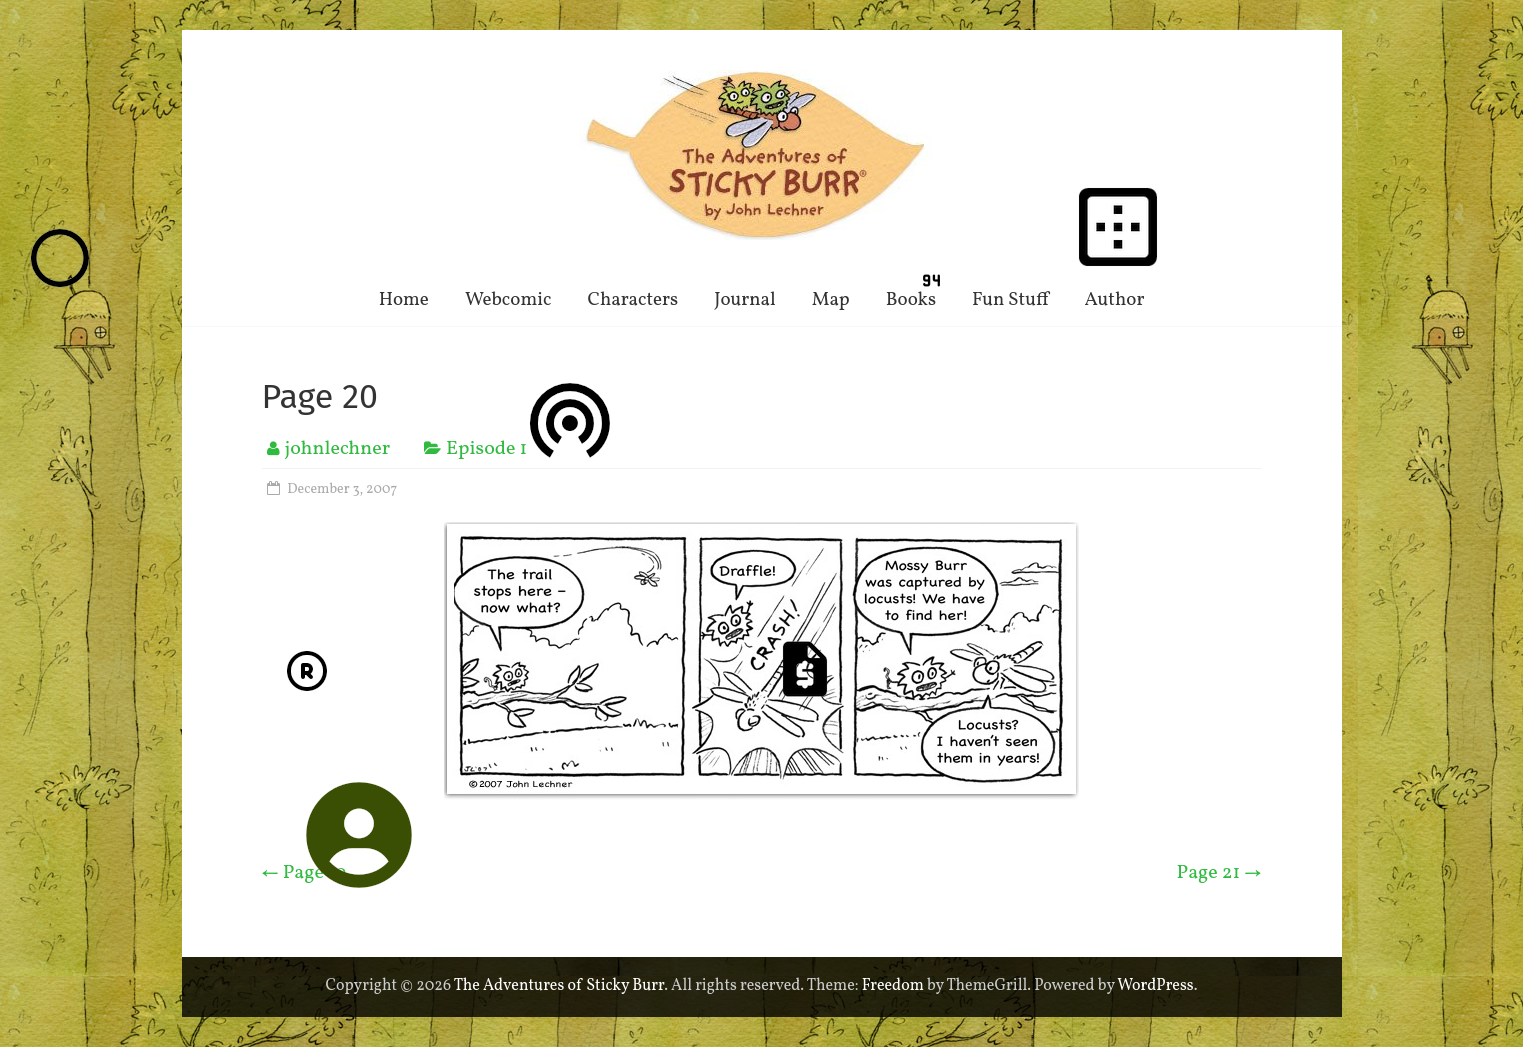  What do you see at coordinates (570, 419) in the screenshot?
I see `enable mobile hotspot or wifi tethering` at bounding box center [570, 419].